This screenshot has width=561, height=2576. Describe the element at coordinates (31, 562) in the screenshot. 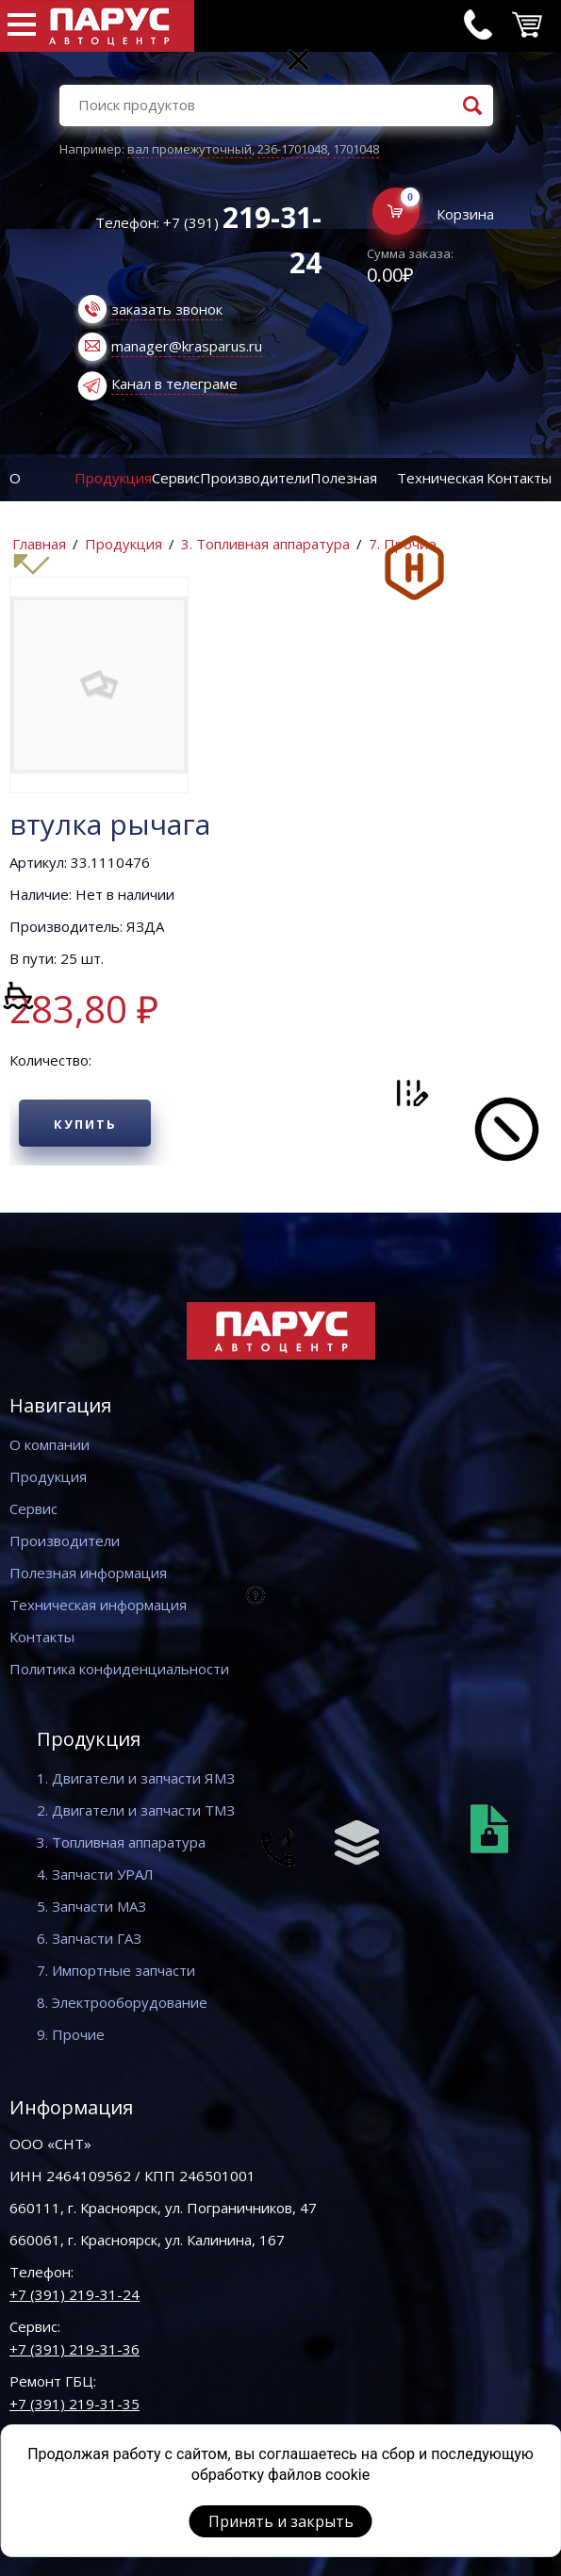

I see `go back or return to previous step` at that location.